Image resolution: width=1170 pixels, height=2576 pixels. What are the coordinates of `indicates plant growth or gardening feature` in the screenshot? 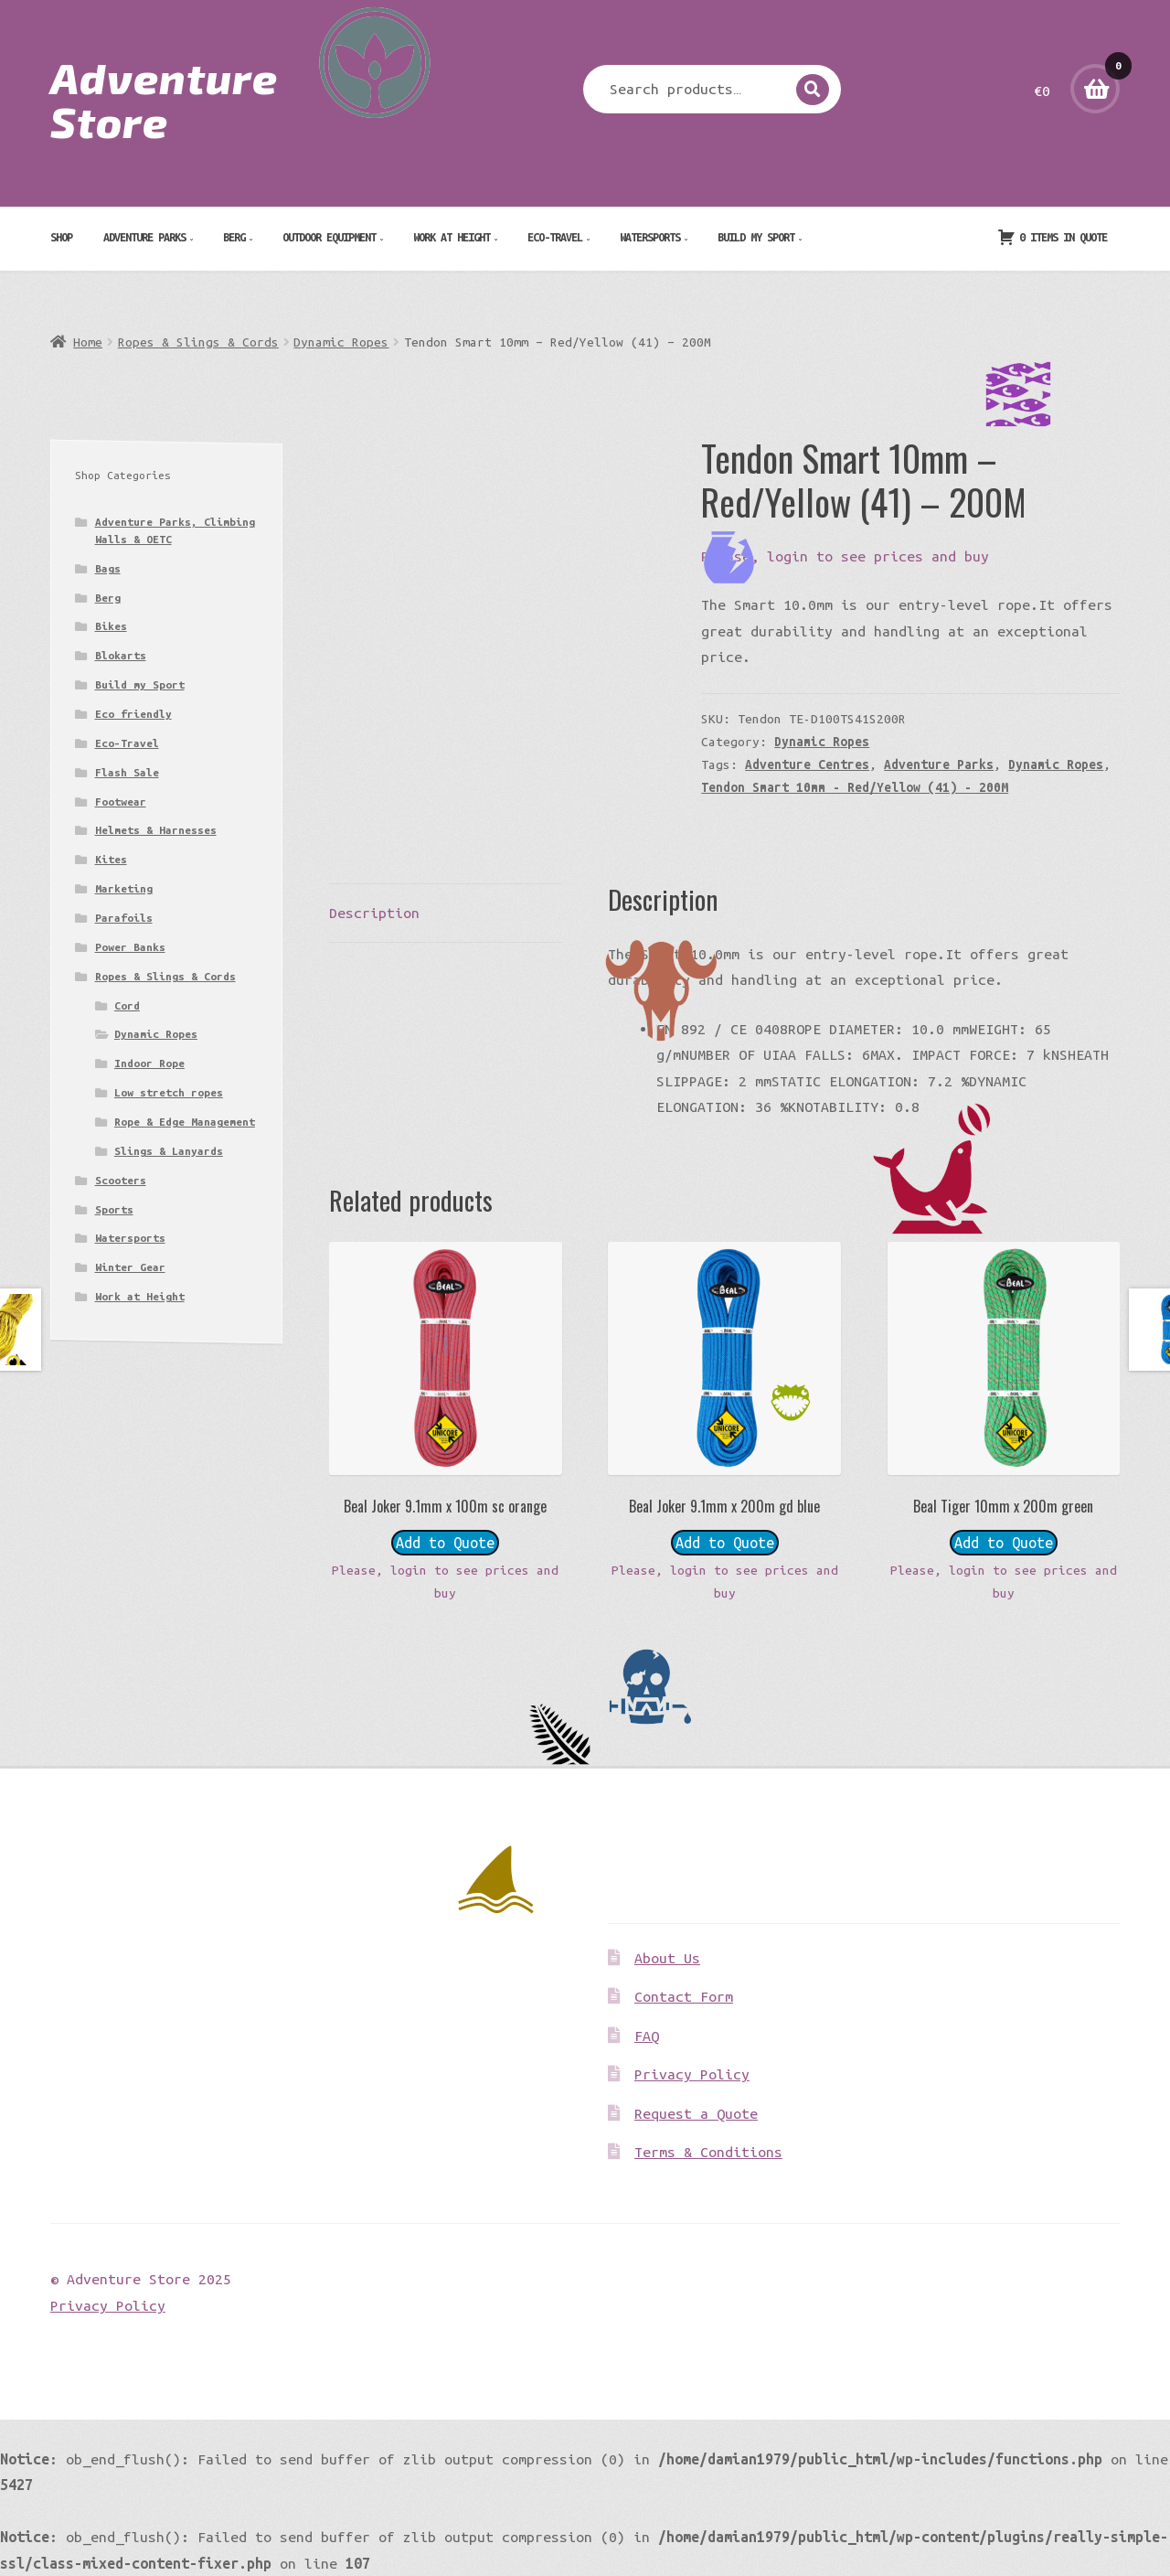 It's located at (375, 62).